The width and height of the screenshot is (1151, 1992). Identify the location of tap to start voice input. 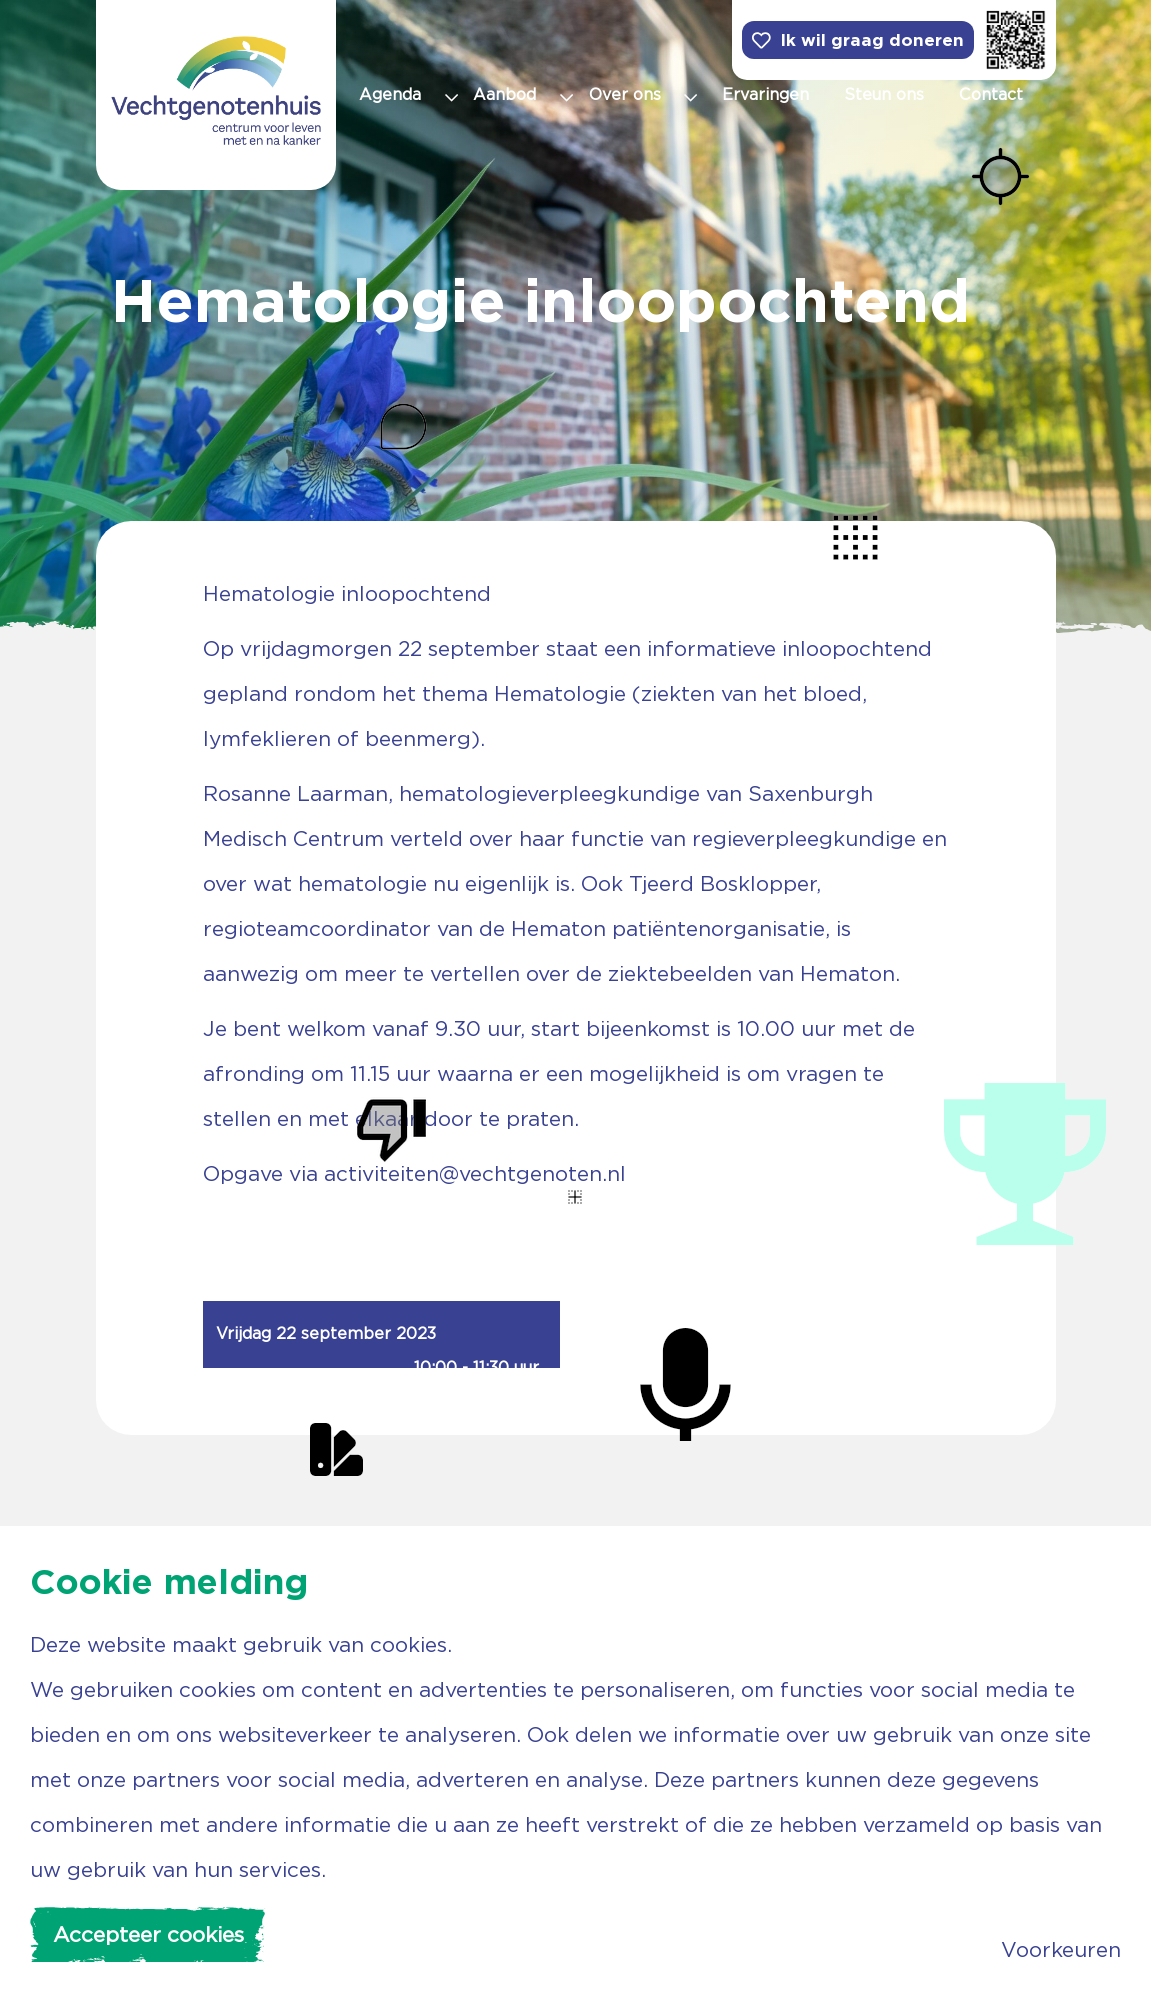
(685, 1384).